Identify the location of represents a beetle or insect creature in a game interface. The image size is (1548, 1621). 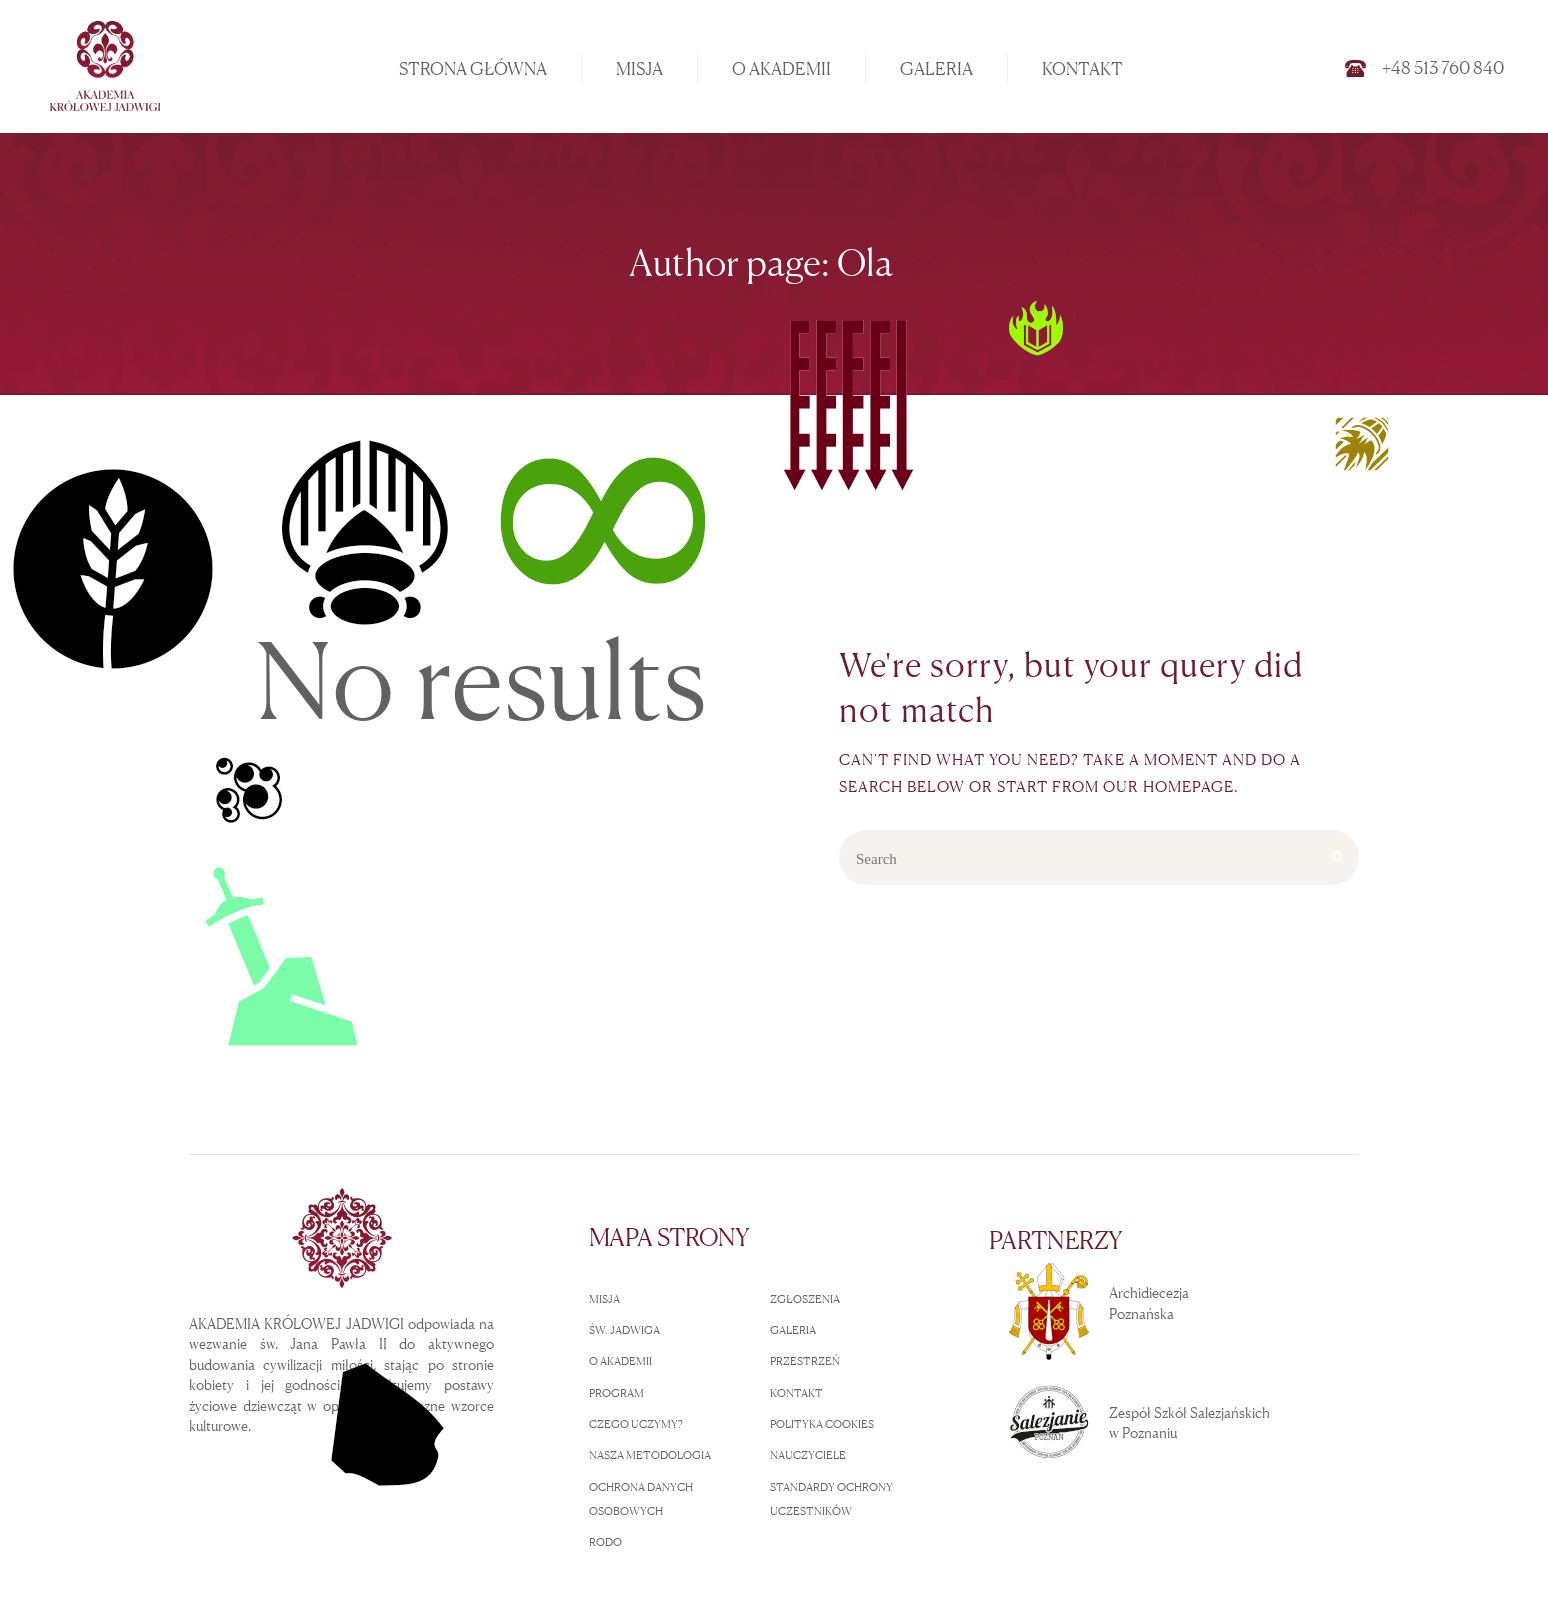
(364, 535).